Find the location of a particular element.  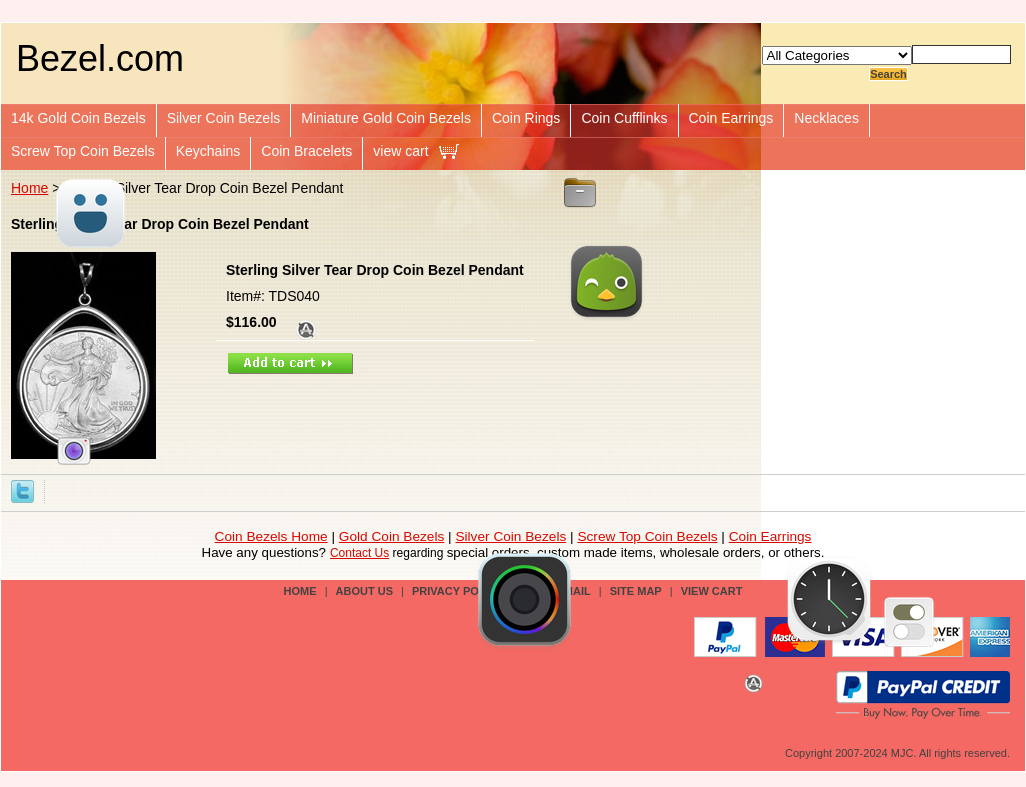

open go for it productivity app is located at coordinates (829, 599).